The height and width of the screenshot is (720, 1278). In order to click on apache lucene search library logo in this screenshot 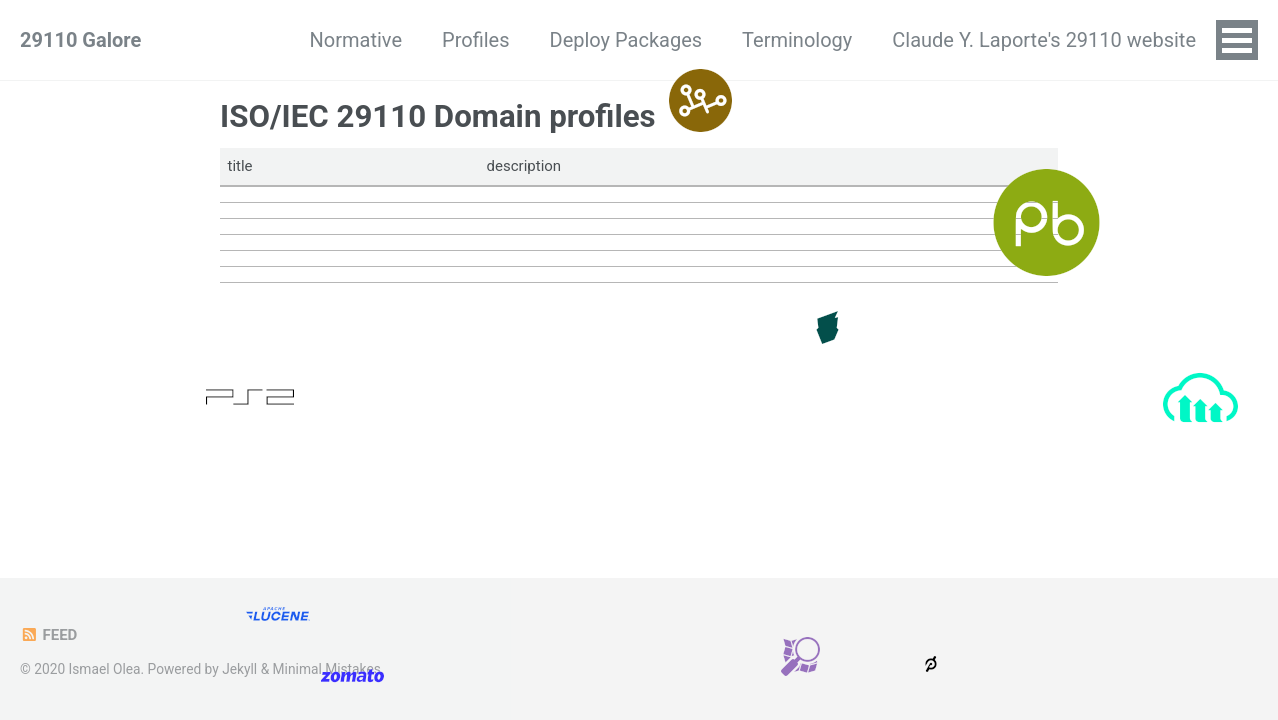, I will do `click(278, 614)`.